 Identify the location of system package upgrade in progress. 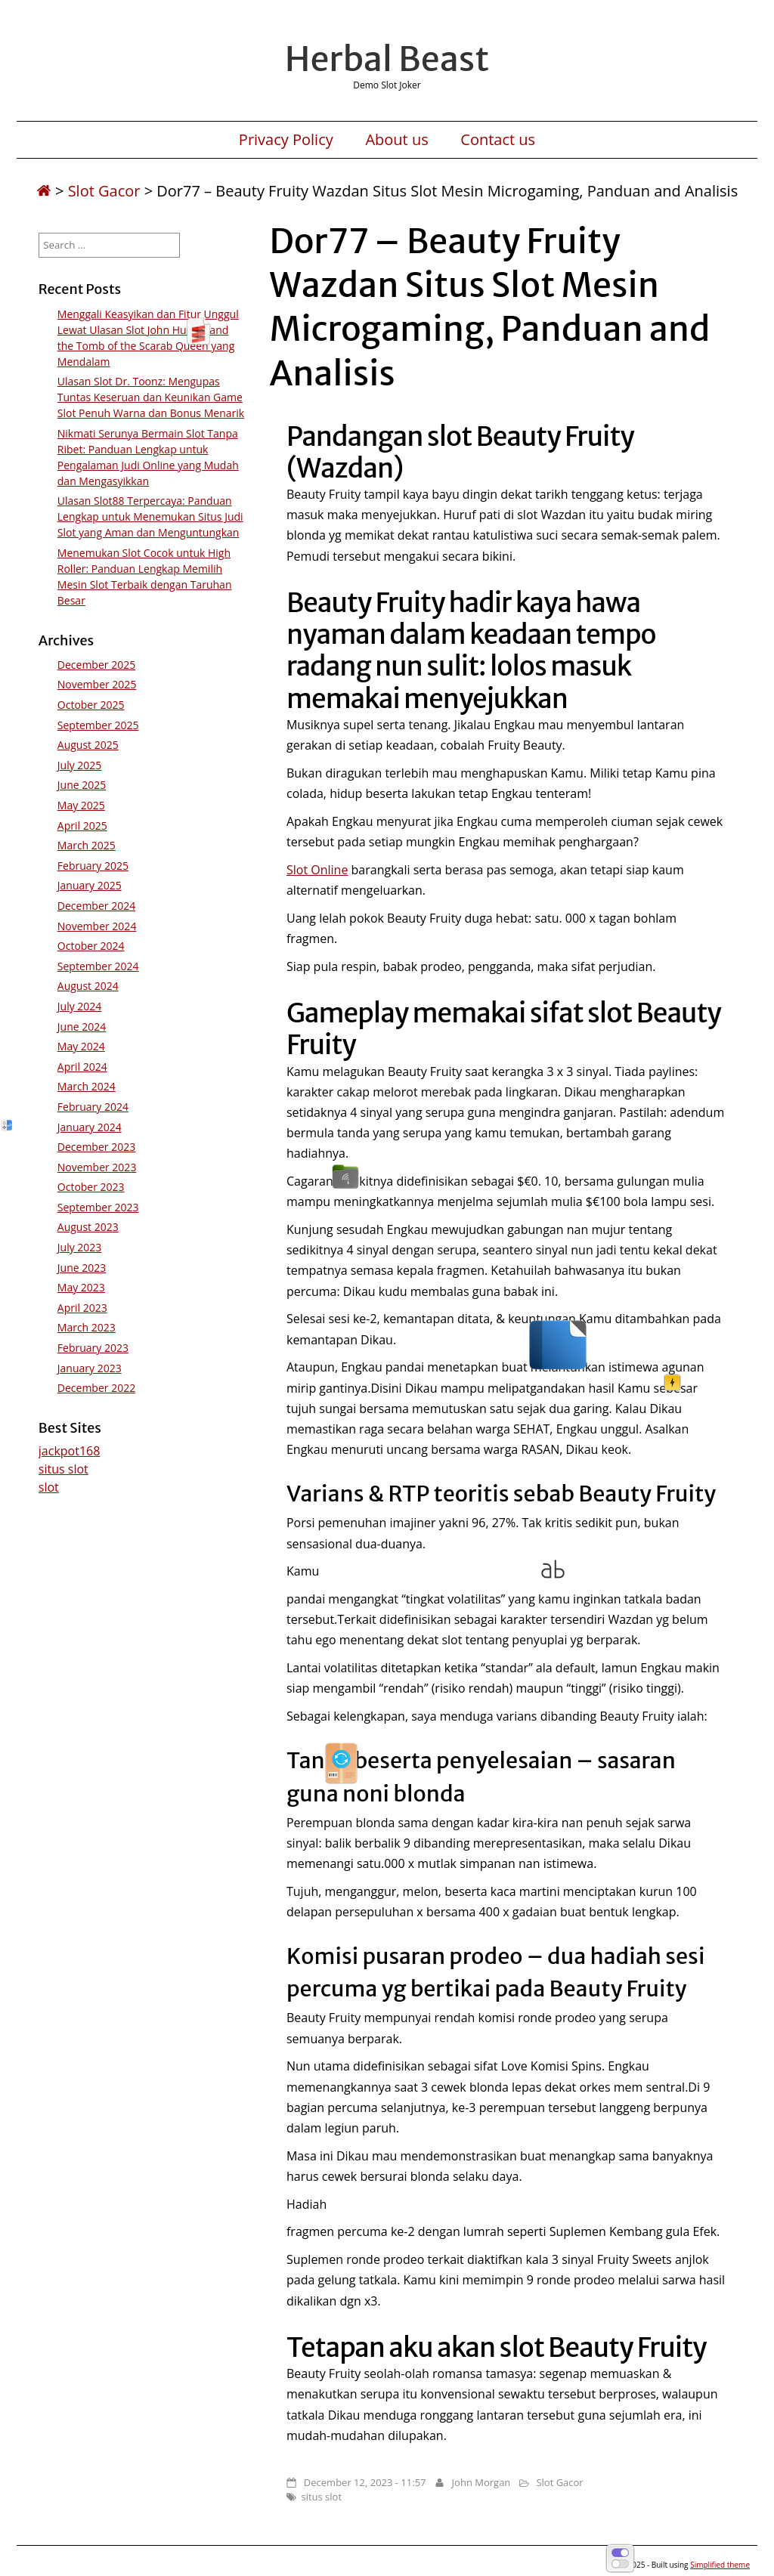
(341, 1763).